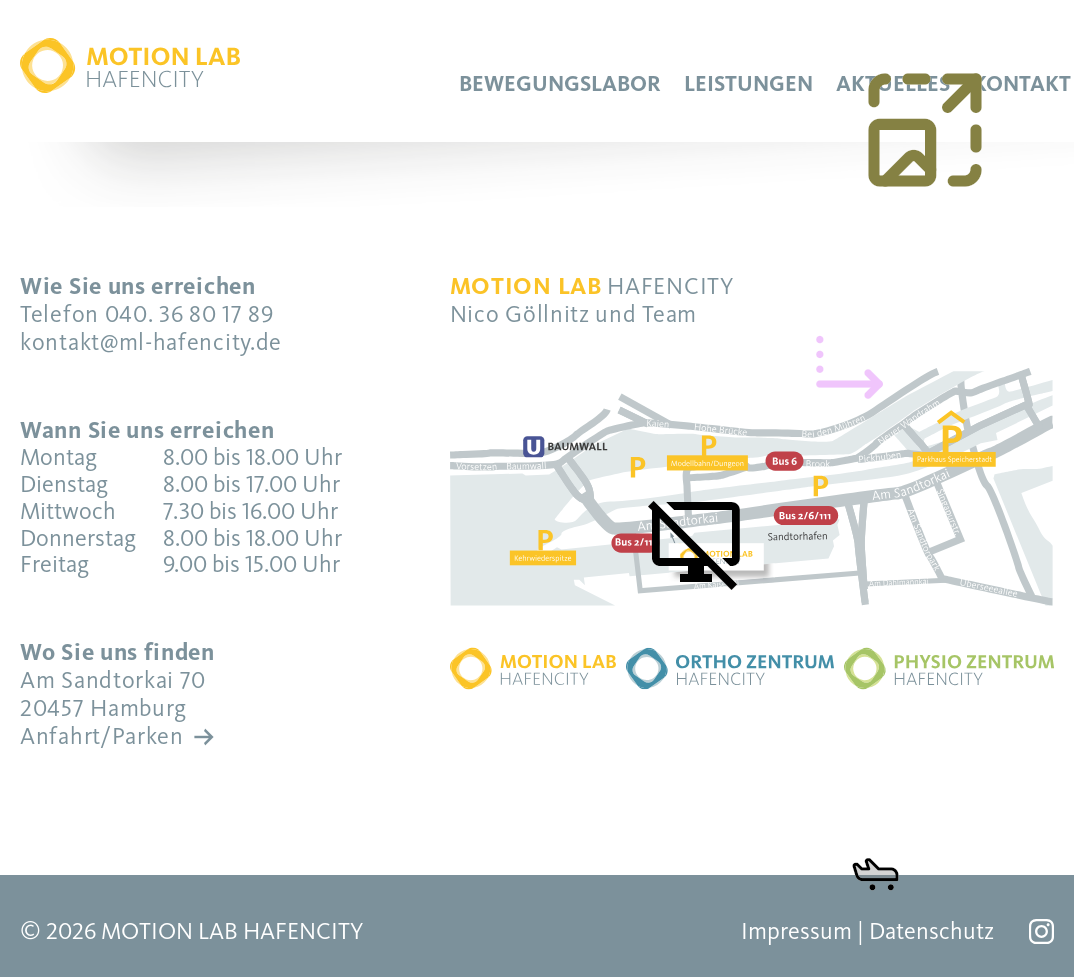 The width and height of the screenshot is (1074, 977). I want to click on desktop access is currently disabled, so click(696, 542).